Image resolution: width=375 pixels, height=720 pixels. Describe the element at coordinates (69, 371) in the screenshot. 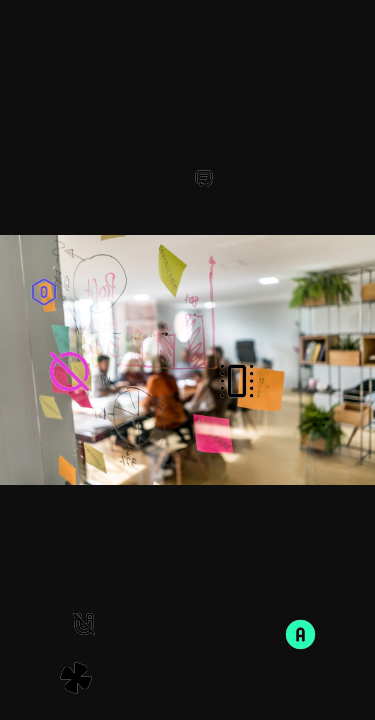

I see `indicates a disabled or unavailable feature` at that location.